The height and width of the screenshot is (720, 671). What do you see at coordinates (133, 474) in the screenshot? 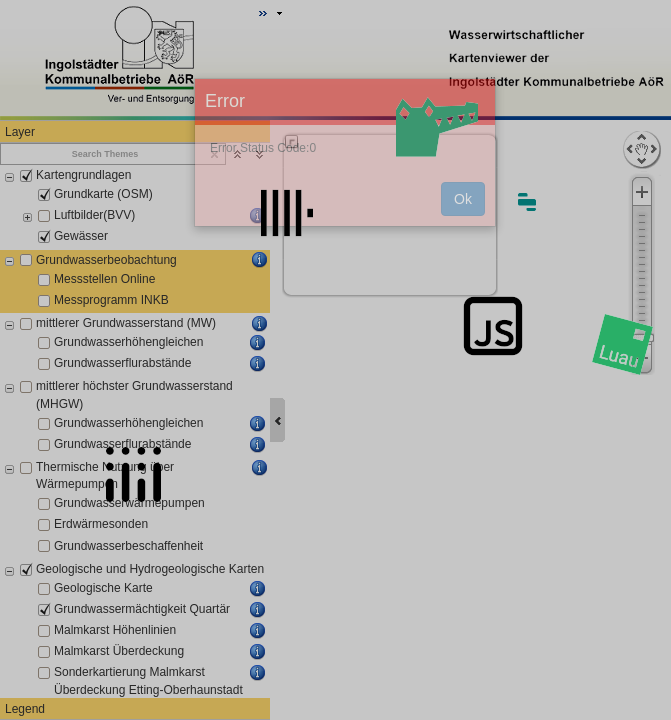
I see `plotly data visualization platform logo` at bounding box center [133, 474].